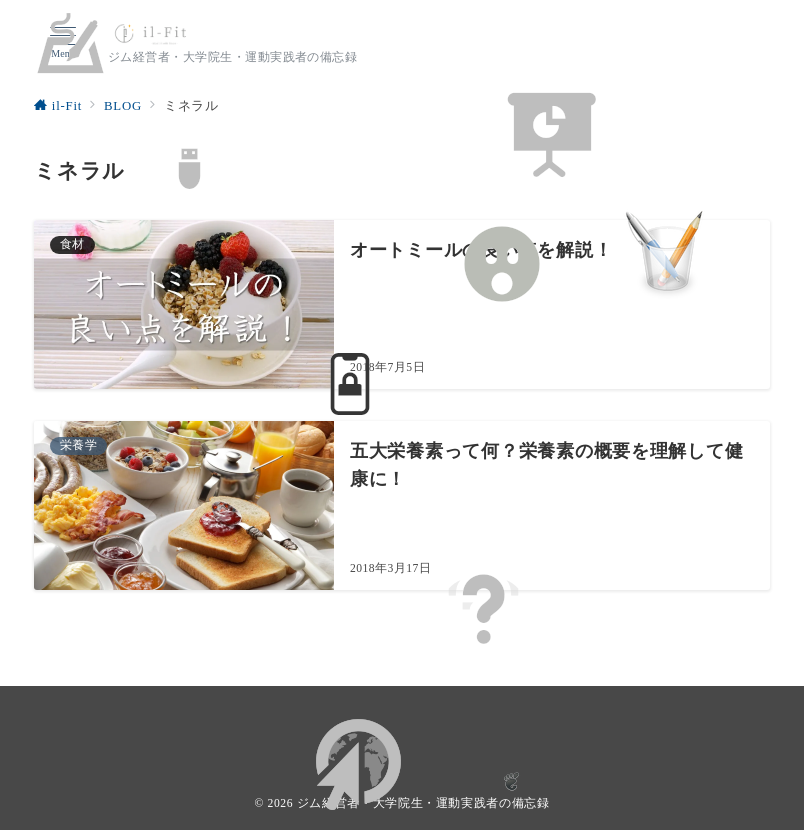 The height and width of the screenshot is (830, 804). I want to click on open or view a presentation file, so click(552, 131).